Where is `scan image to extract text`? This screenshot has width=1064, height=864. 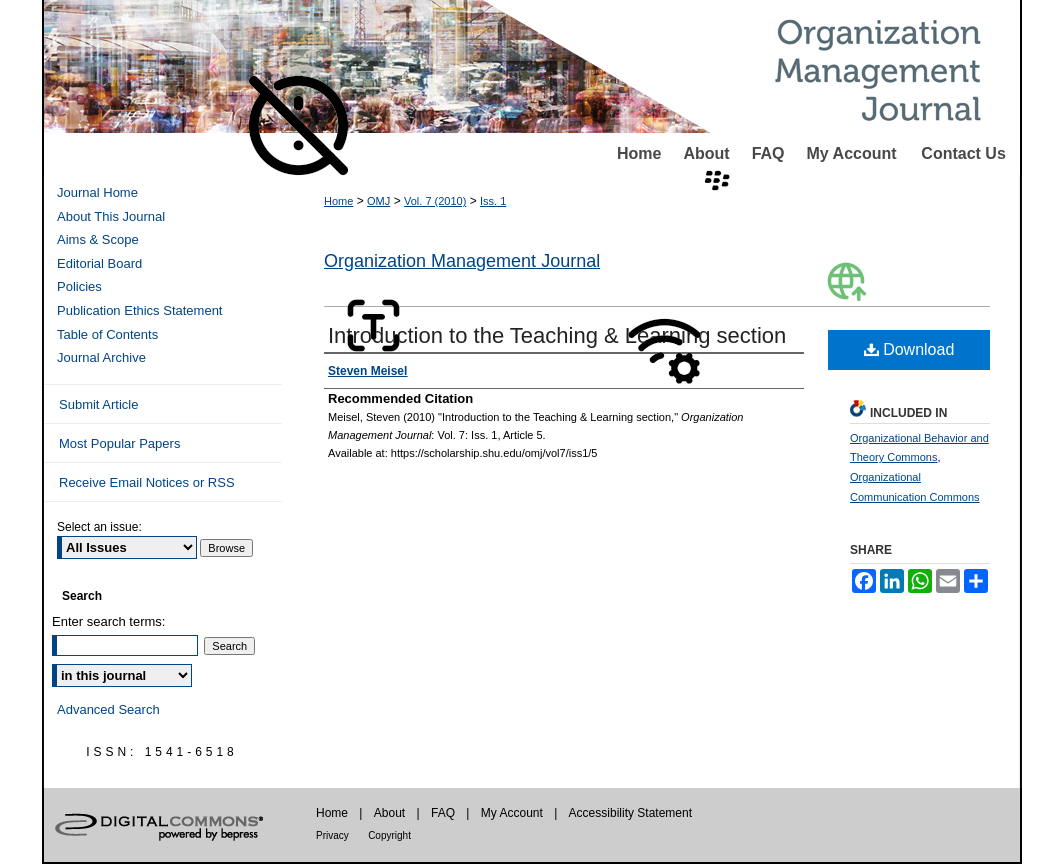 scan image to extract text is located at coordinates (373, 325).